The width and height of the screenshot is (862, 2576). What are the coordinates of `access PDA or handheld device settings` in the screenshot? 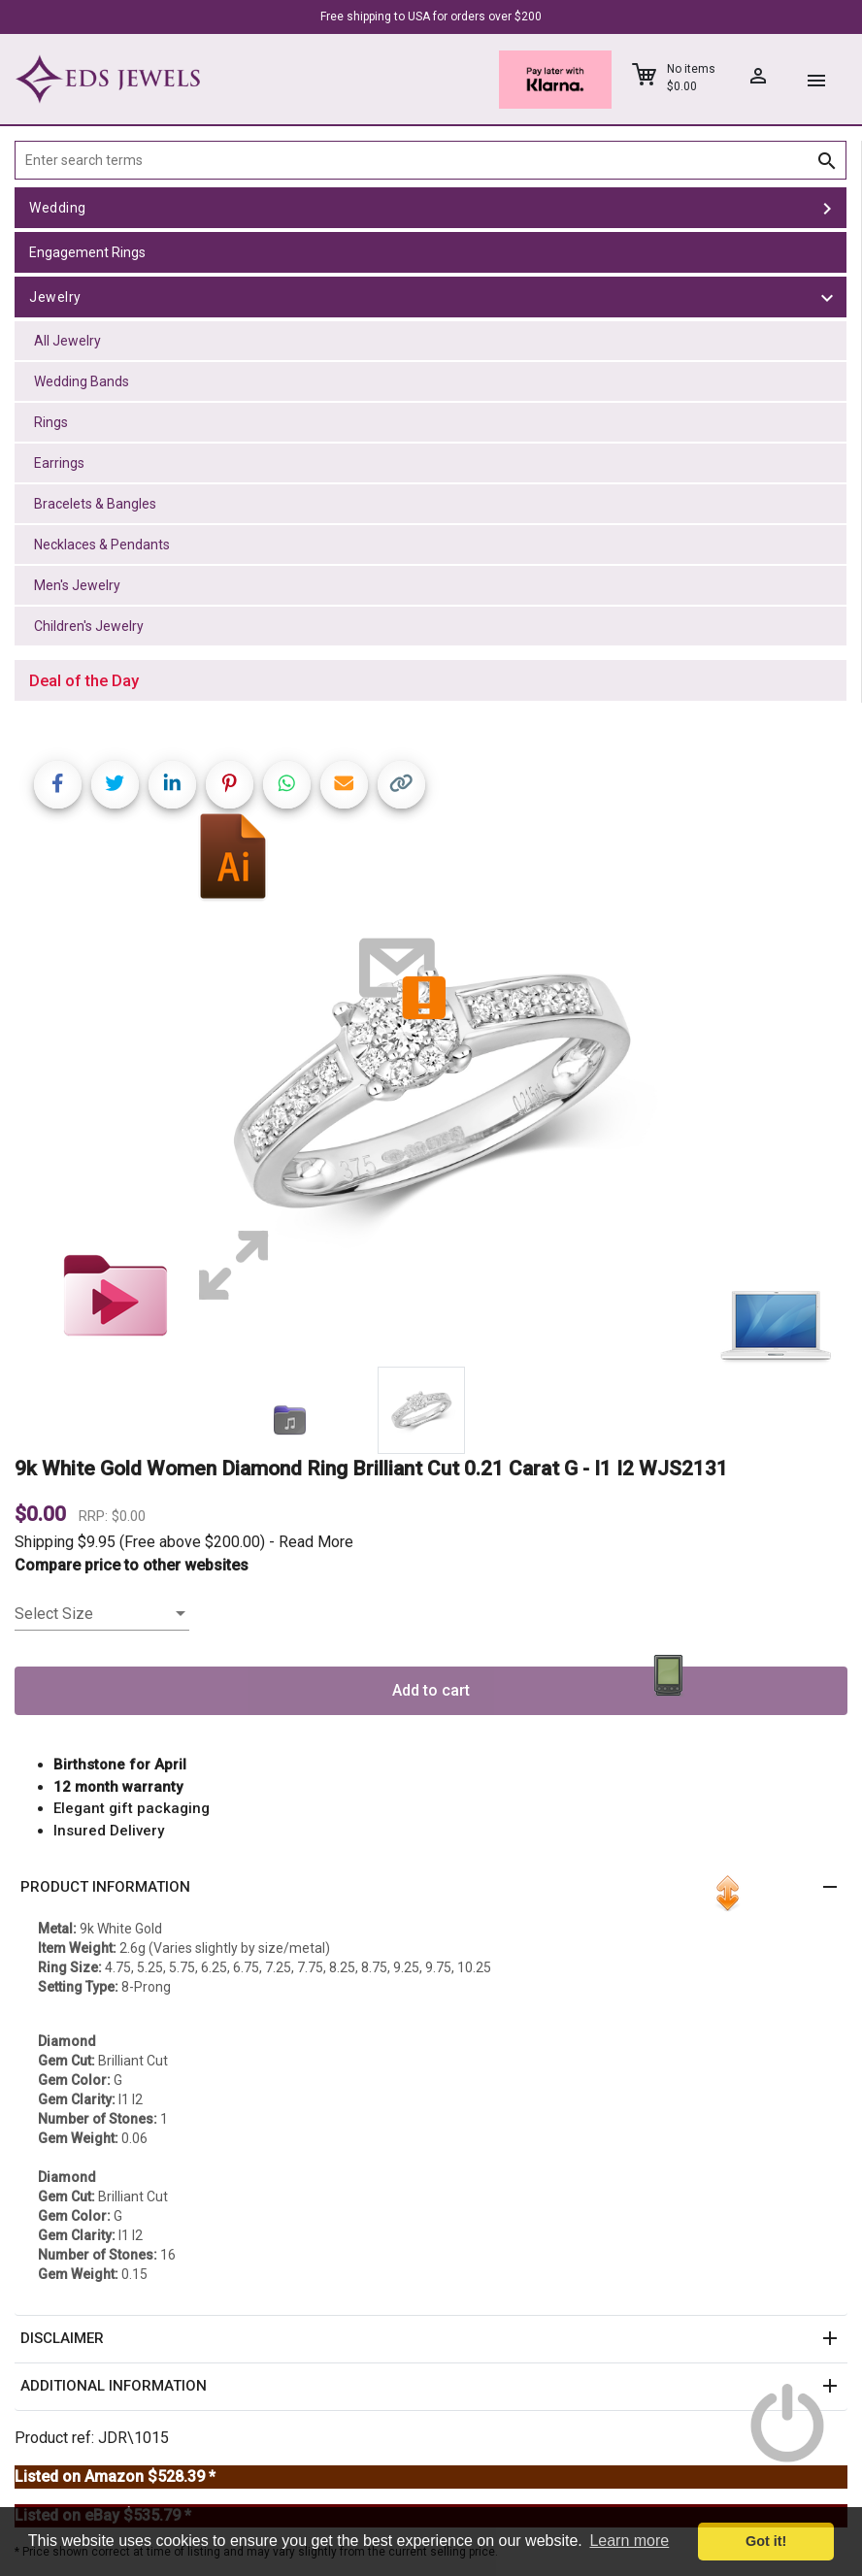 It's located at (668, 1675).